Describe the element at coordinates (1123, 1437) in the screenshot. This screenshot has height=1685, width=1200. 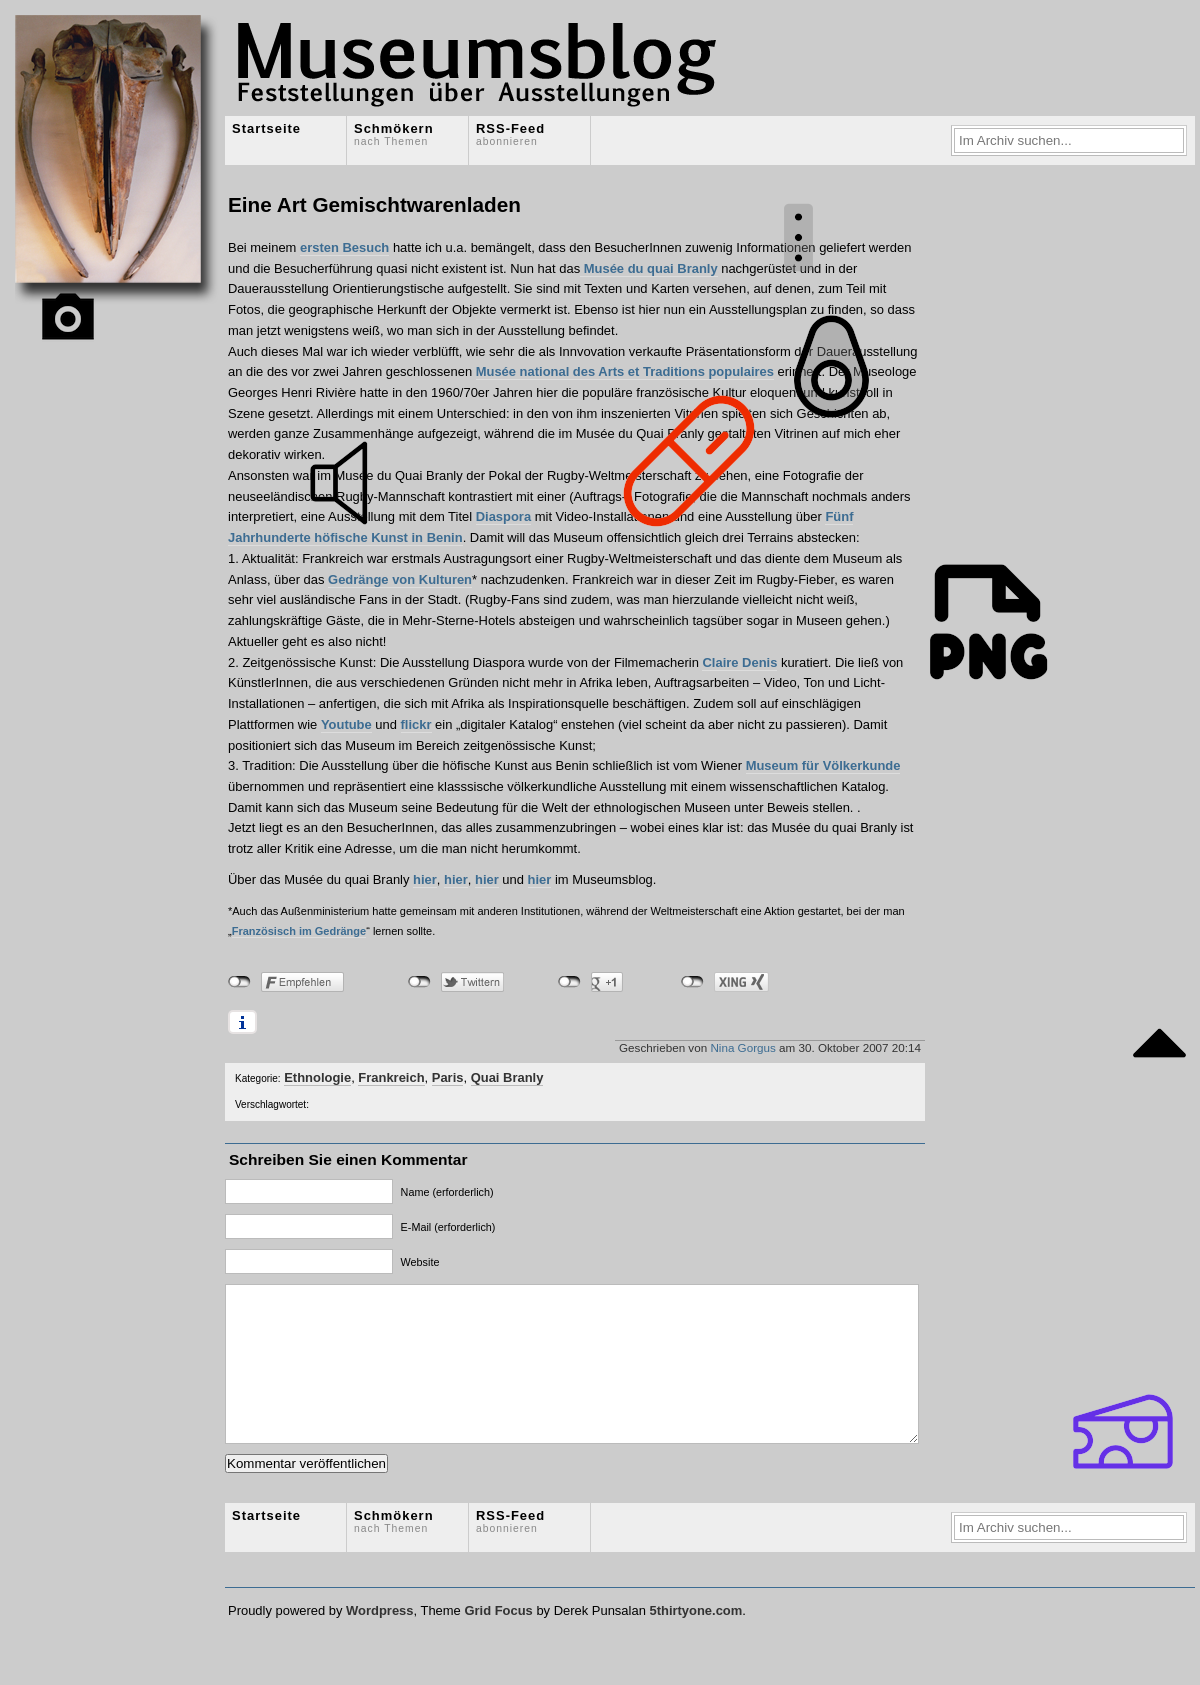
I see `indicates dairy or cheese-related content` at that location.